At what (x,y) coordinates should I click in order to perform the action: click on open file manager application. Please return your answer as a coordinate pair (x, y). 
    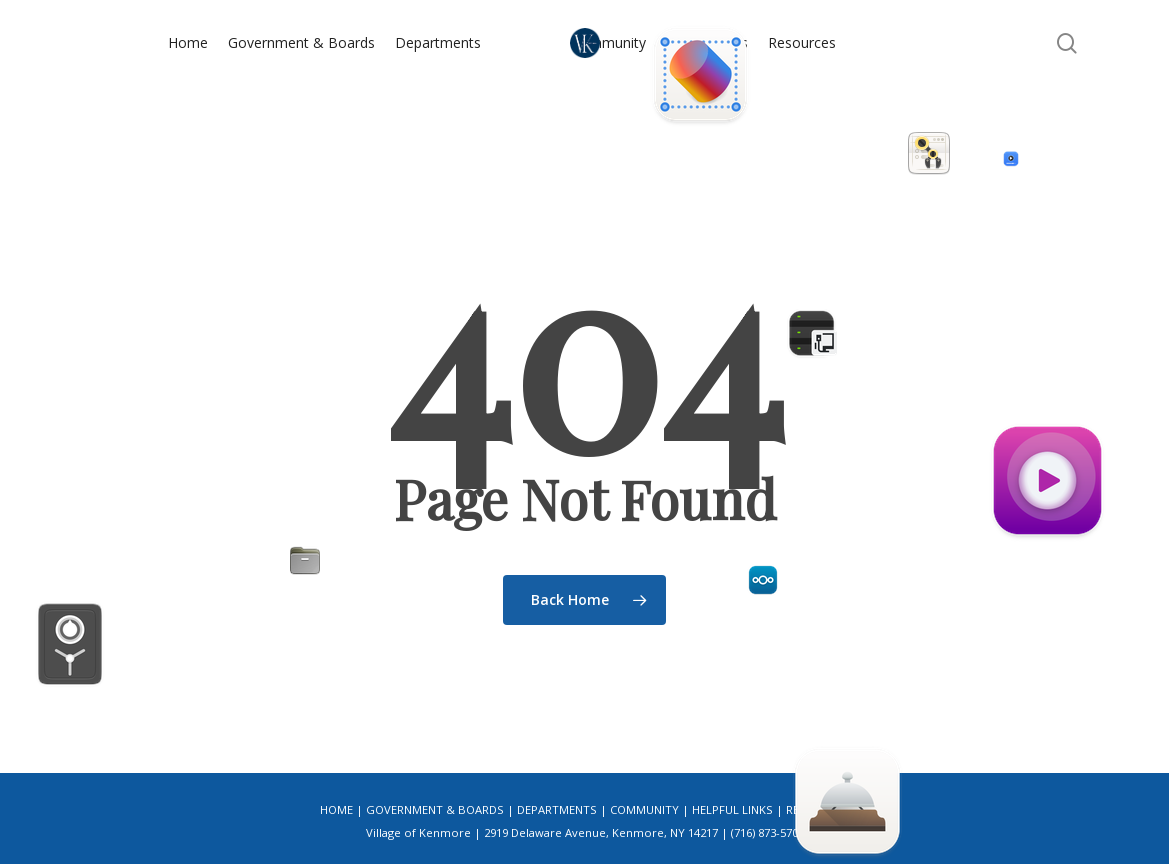
    Looking at the image, I should click on (305, 560).